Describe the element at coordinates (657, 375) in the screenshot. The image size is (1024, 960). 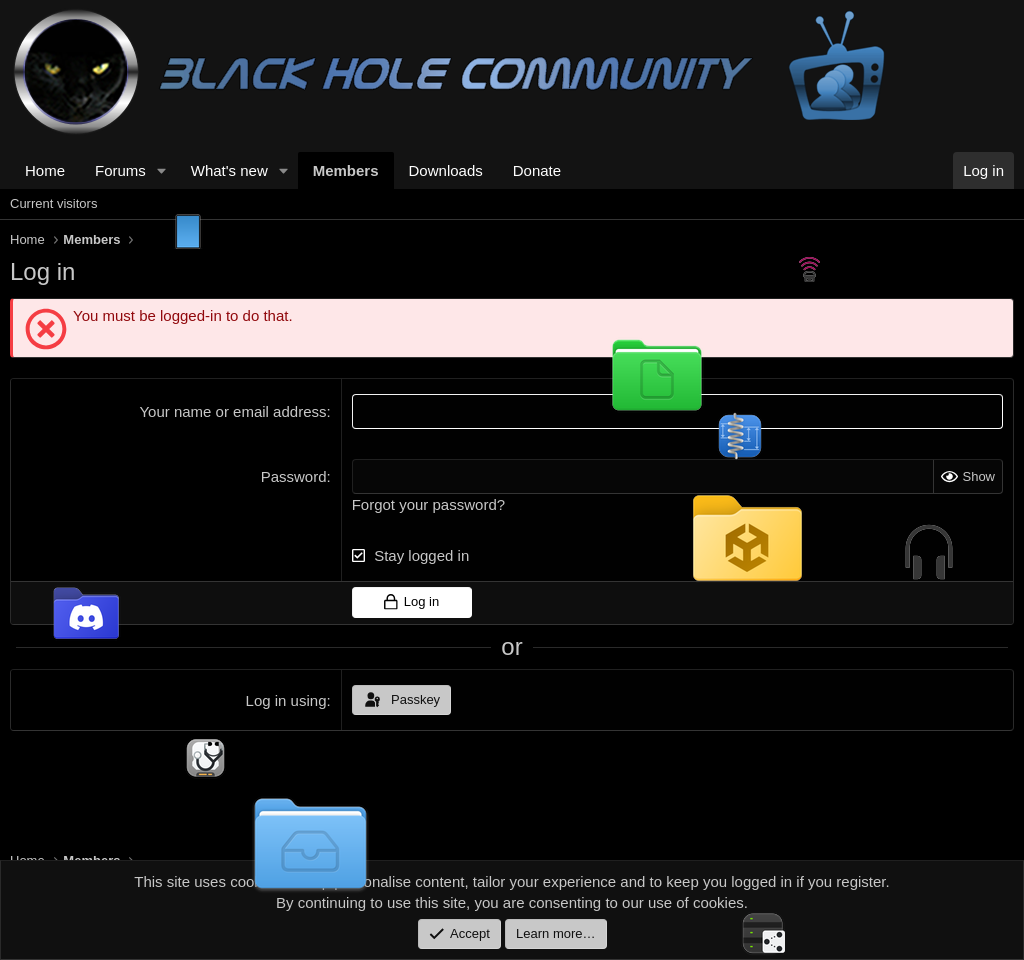
I see `open documents folder` at that location.